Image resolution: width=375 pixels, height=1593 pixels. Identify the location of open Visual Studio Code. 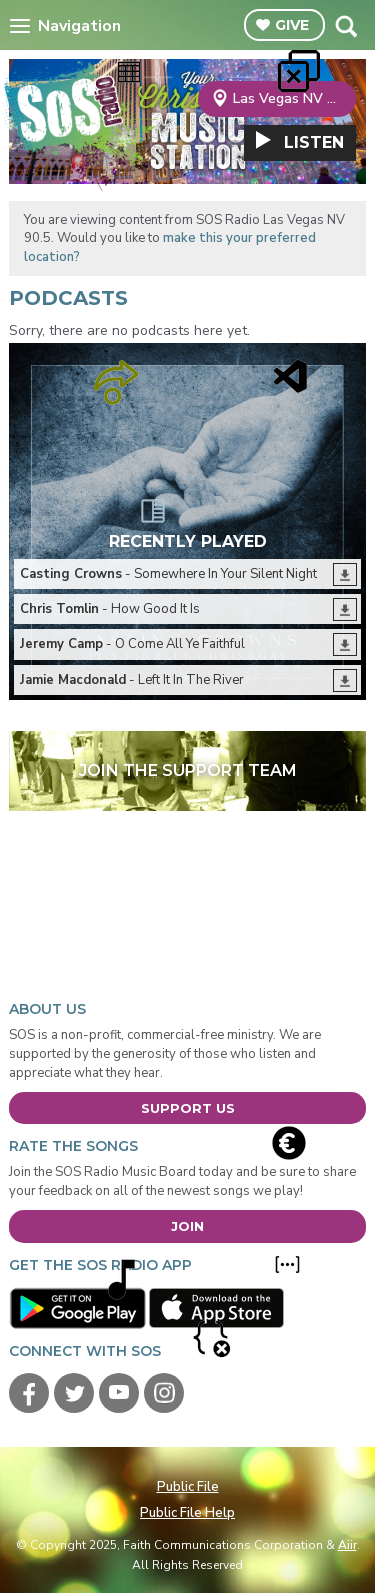
(291, 377).